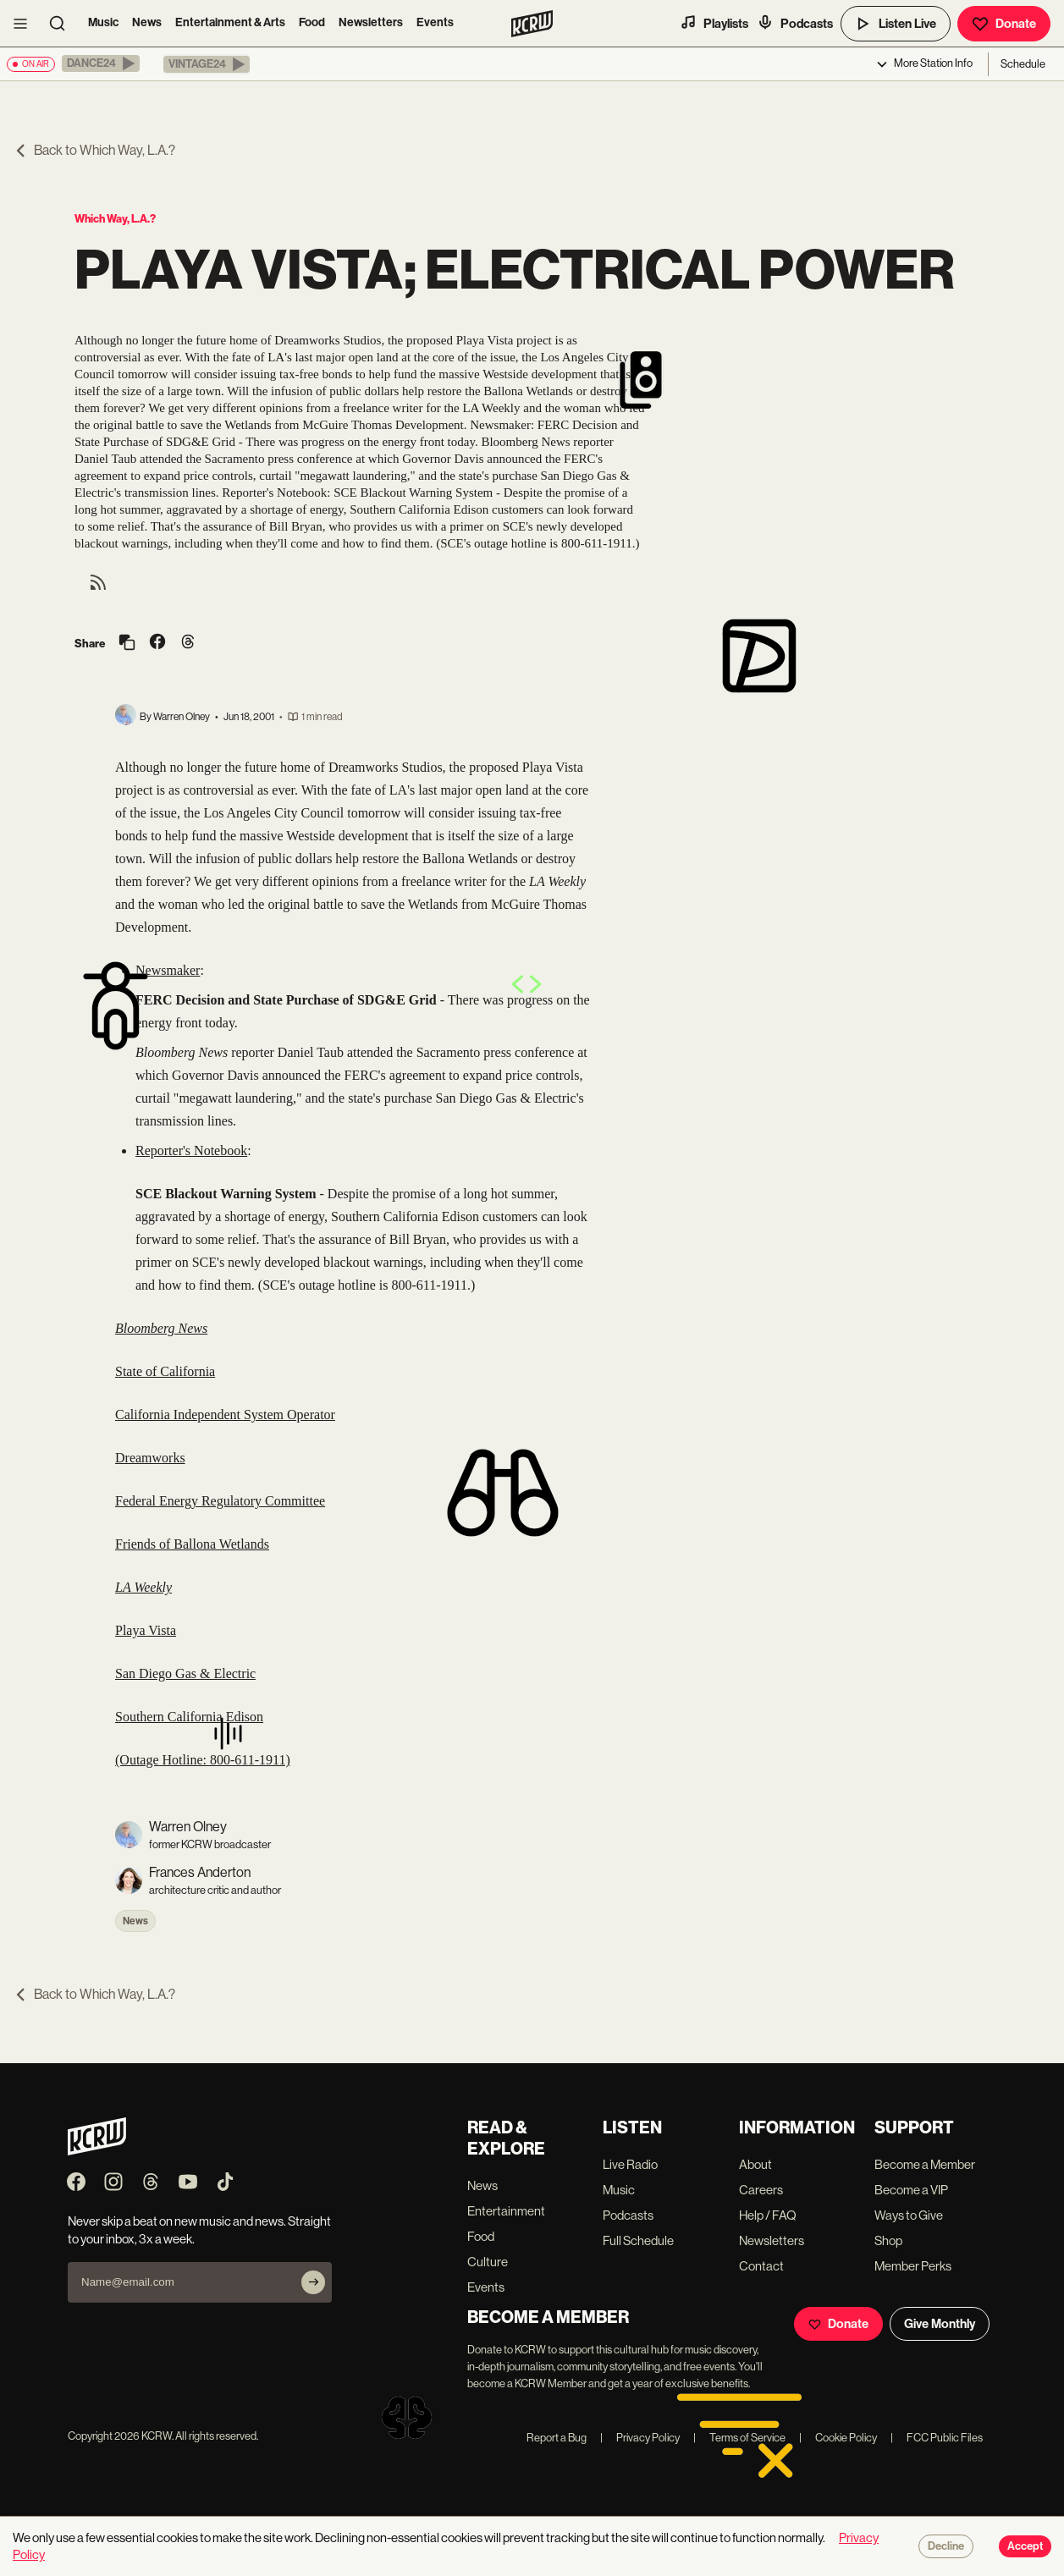  What do you see at coordinates (526, 984) in the screenshot?
I see `view or edit source code` at bounding box center [526, 984].